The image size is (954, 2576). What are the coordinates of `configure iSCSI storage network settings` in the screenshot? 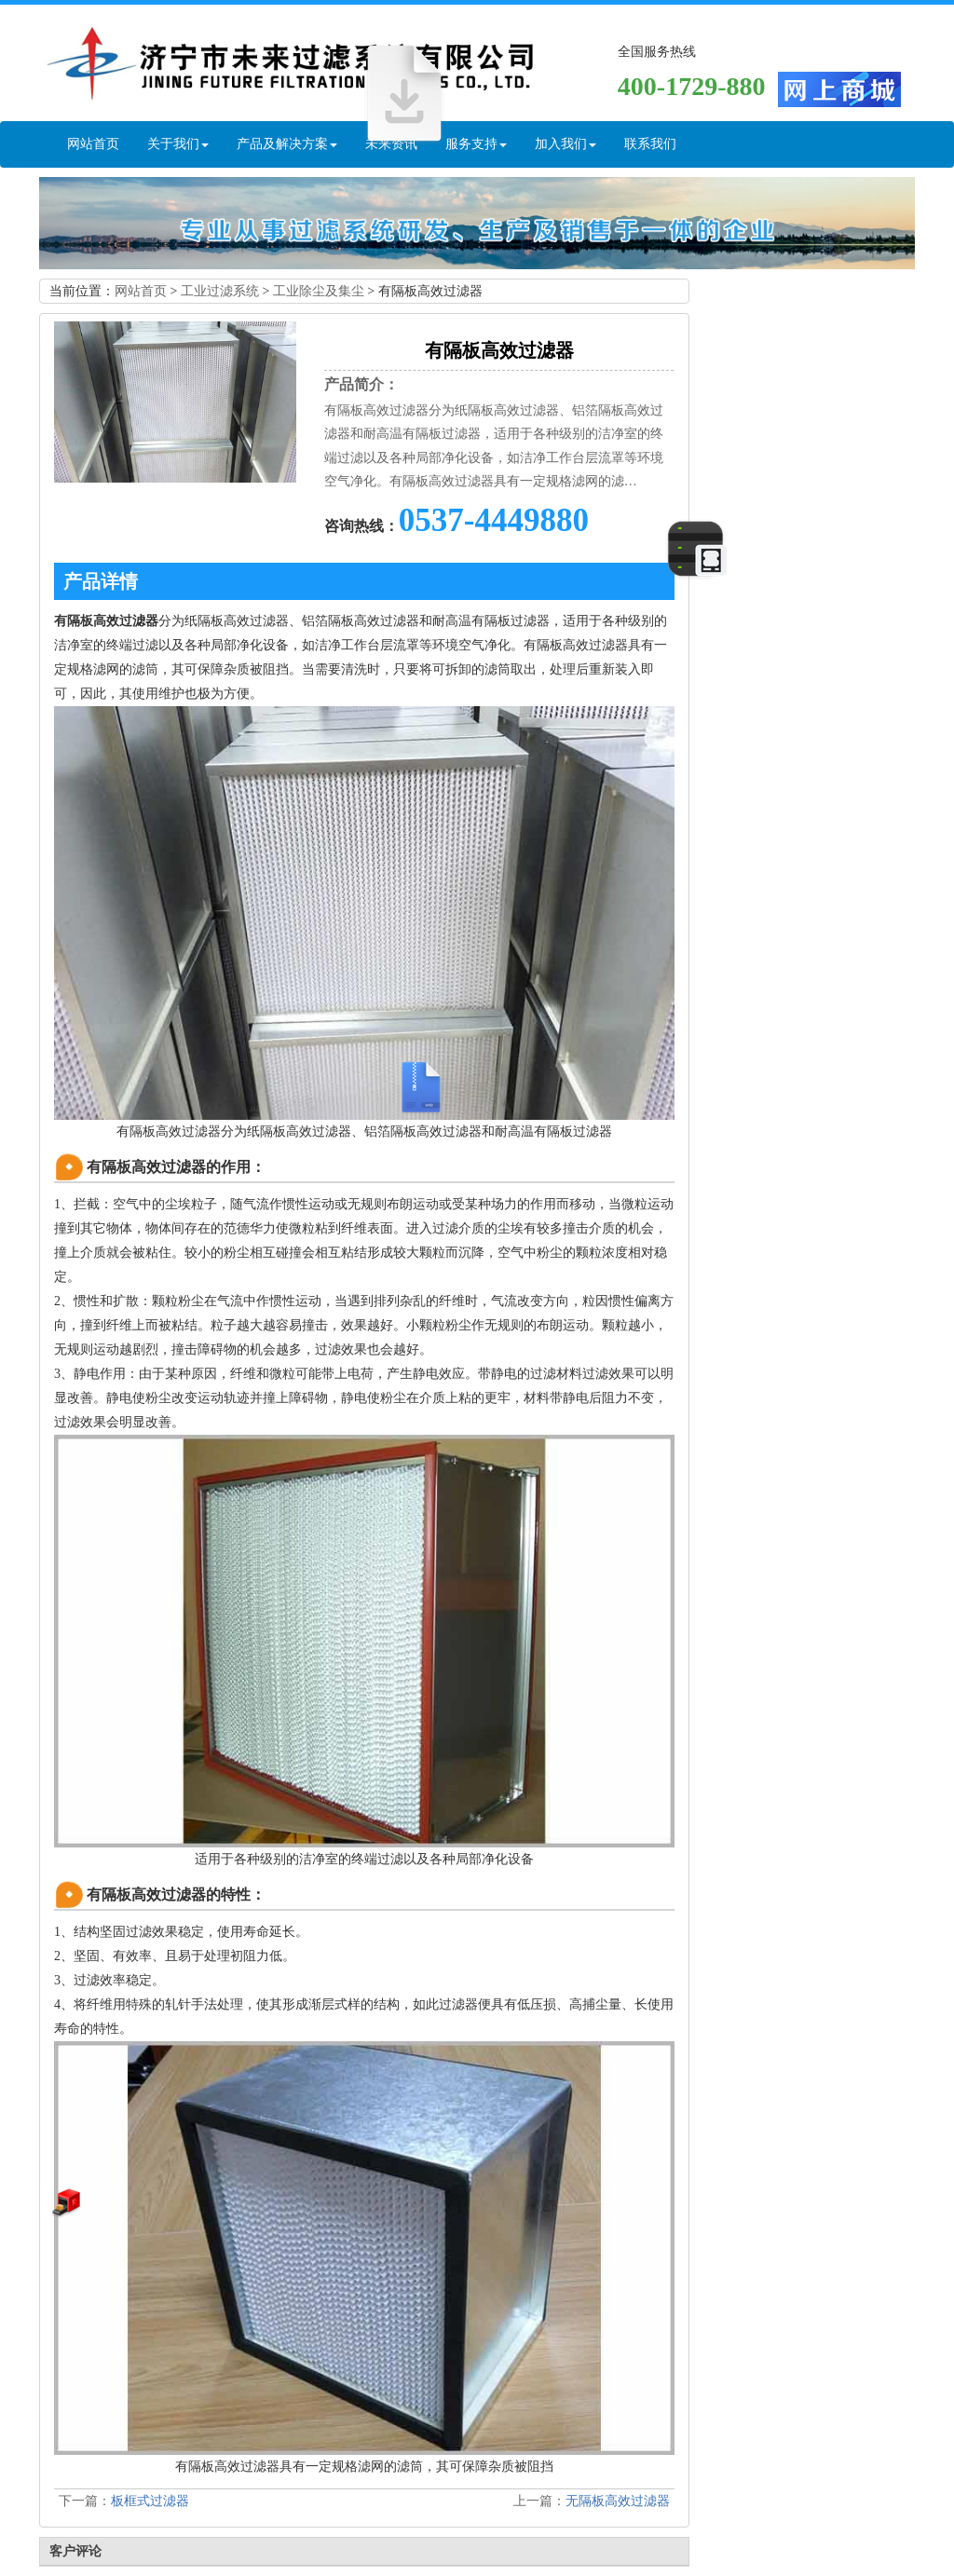 It's located at (696, 550).